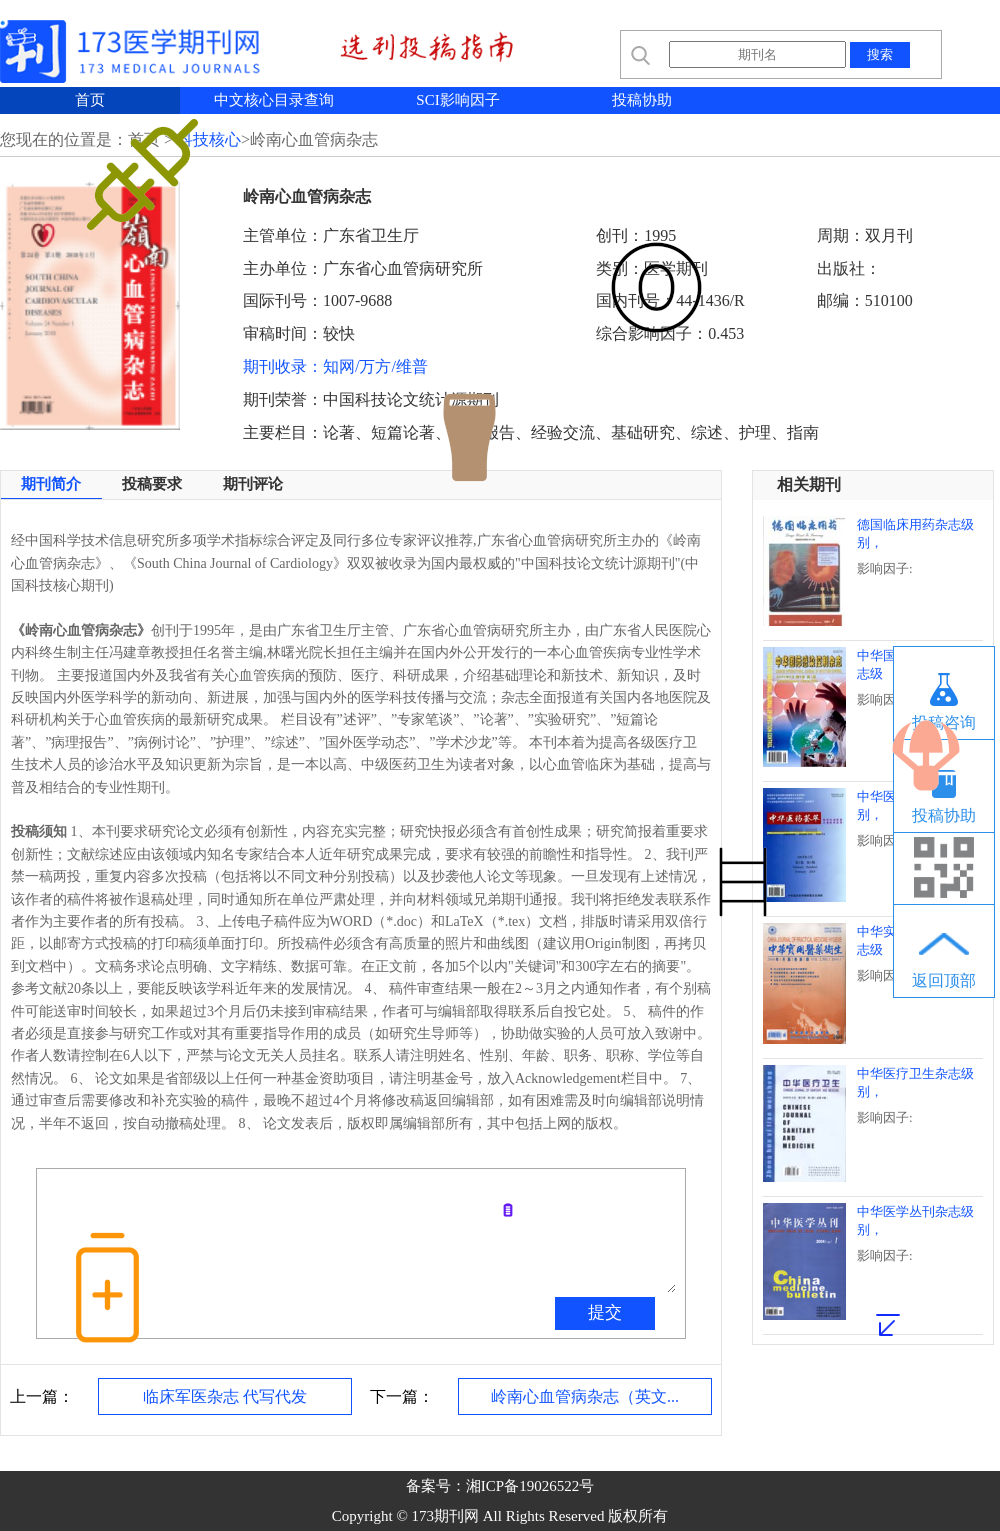 The height and width of the screenshot is (1531, 1000). Describe the element at coordinates (743, 882) in the screenshot. I see `access step-by-step instructions or tutorial` at that location.